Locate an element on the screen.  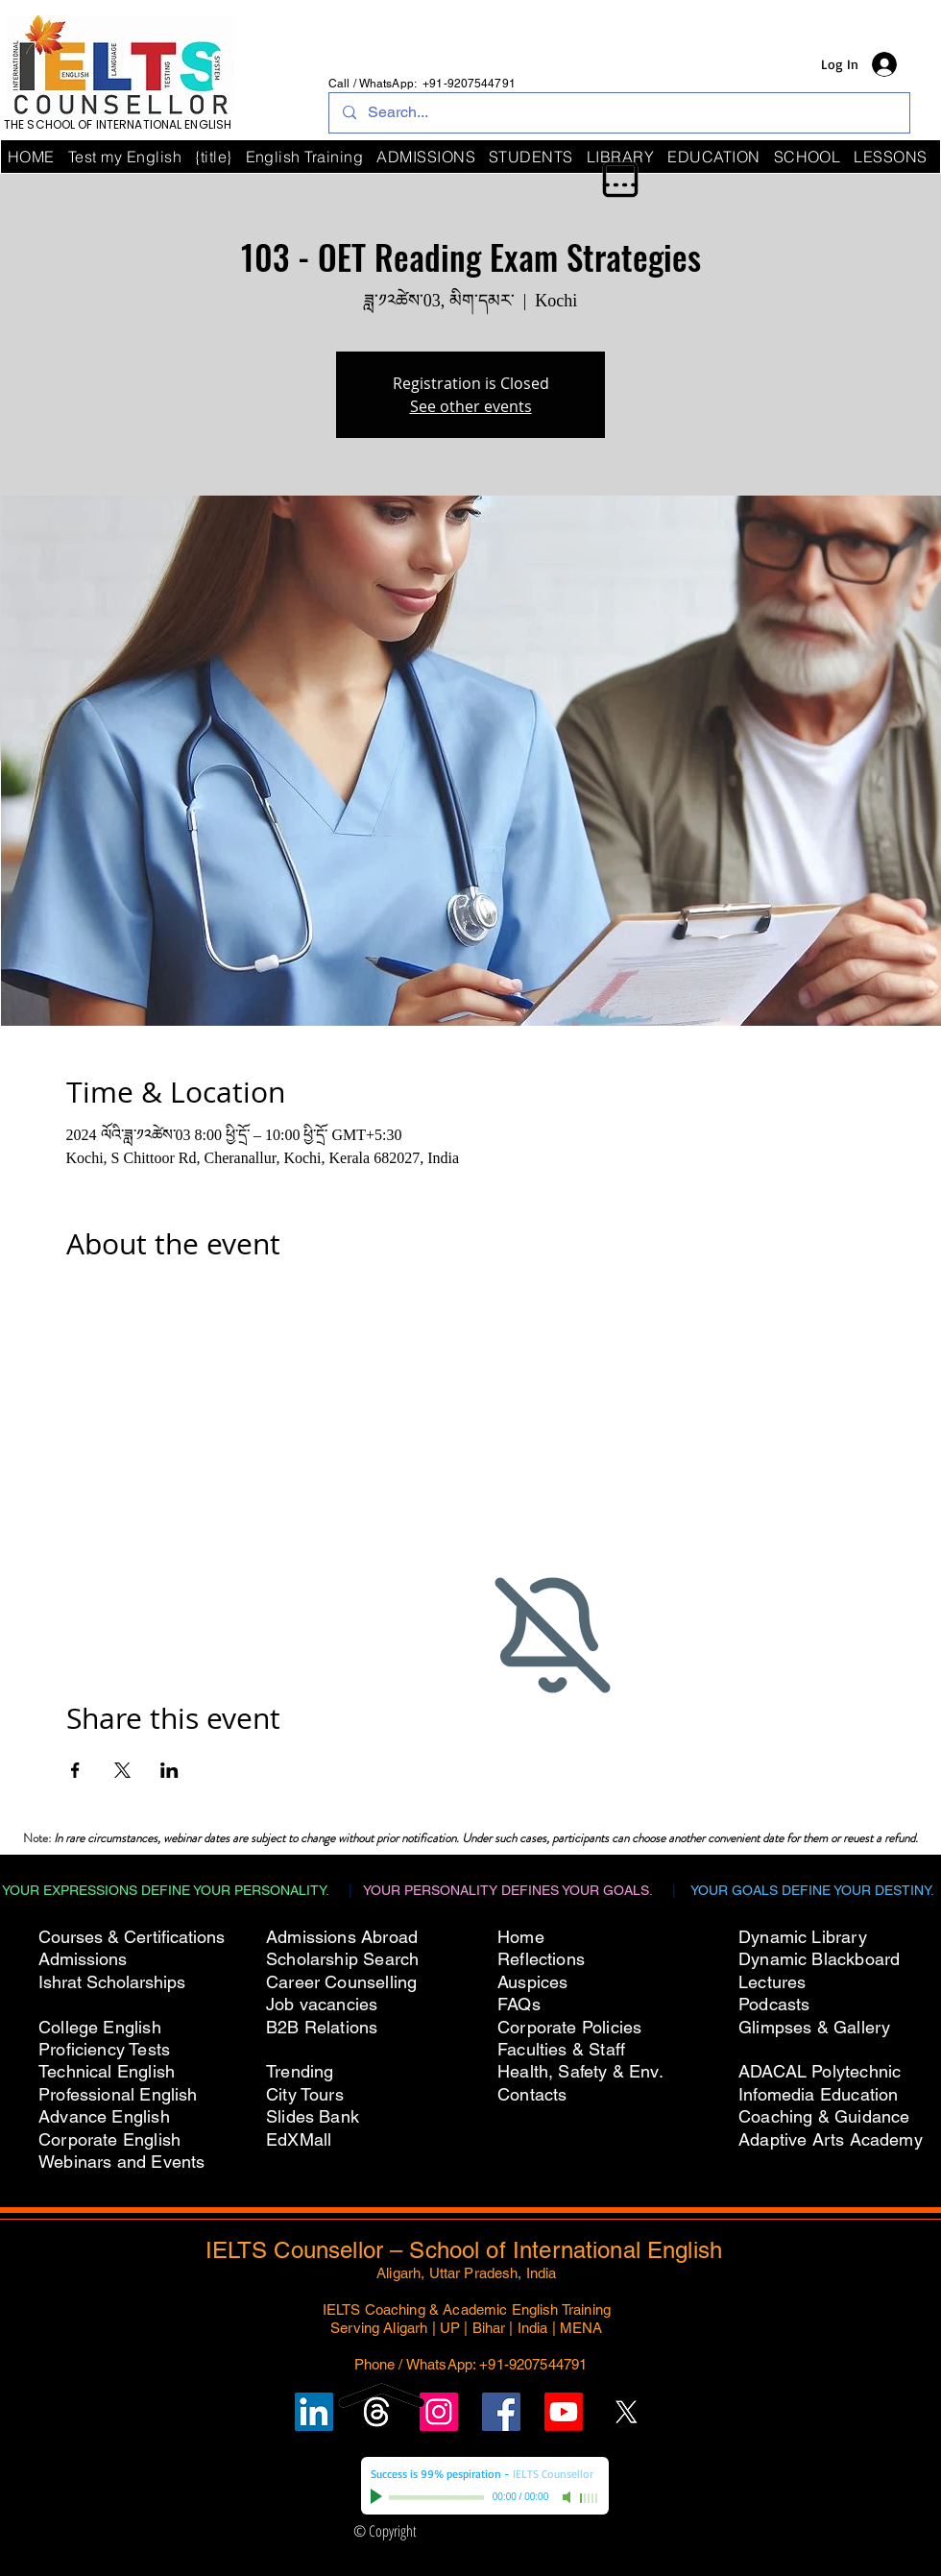
mute notifications is located at coordinates (552, 1635).